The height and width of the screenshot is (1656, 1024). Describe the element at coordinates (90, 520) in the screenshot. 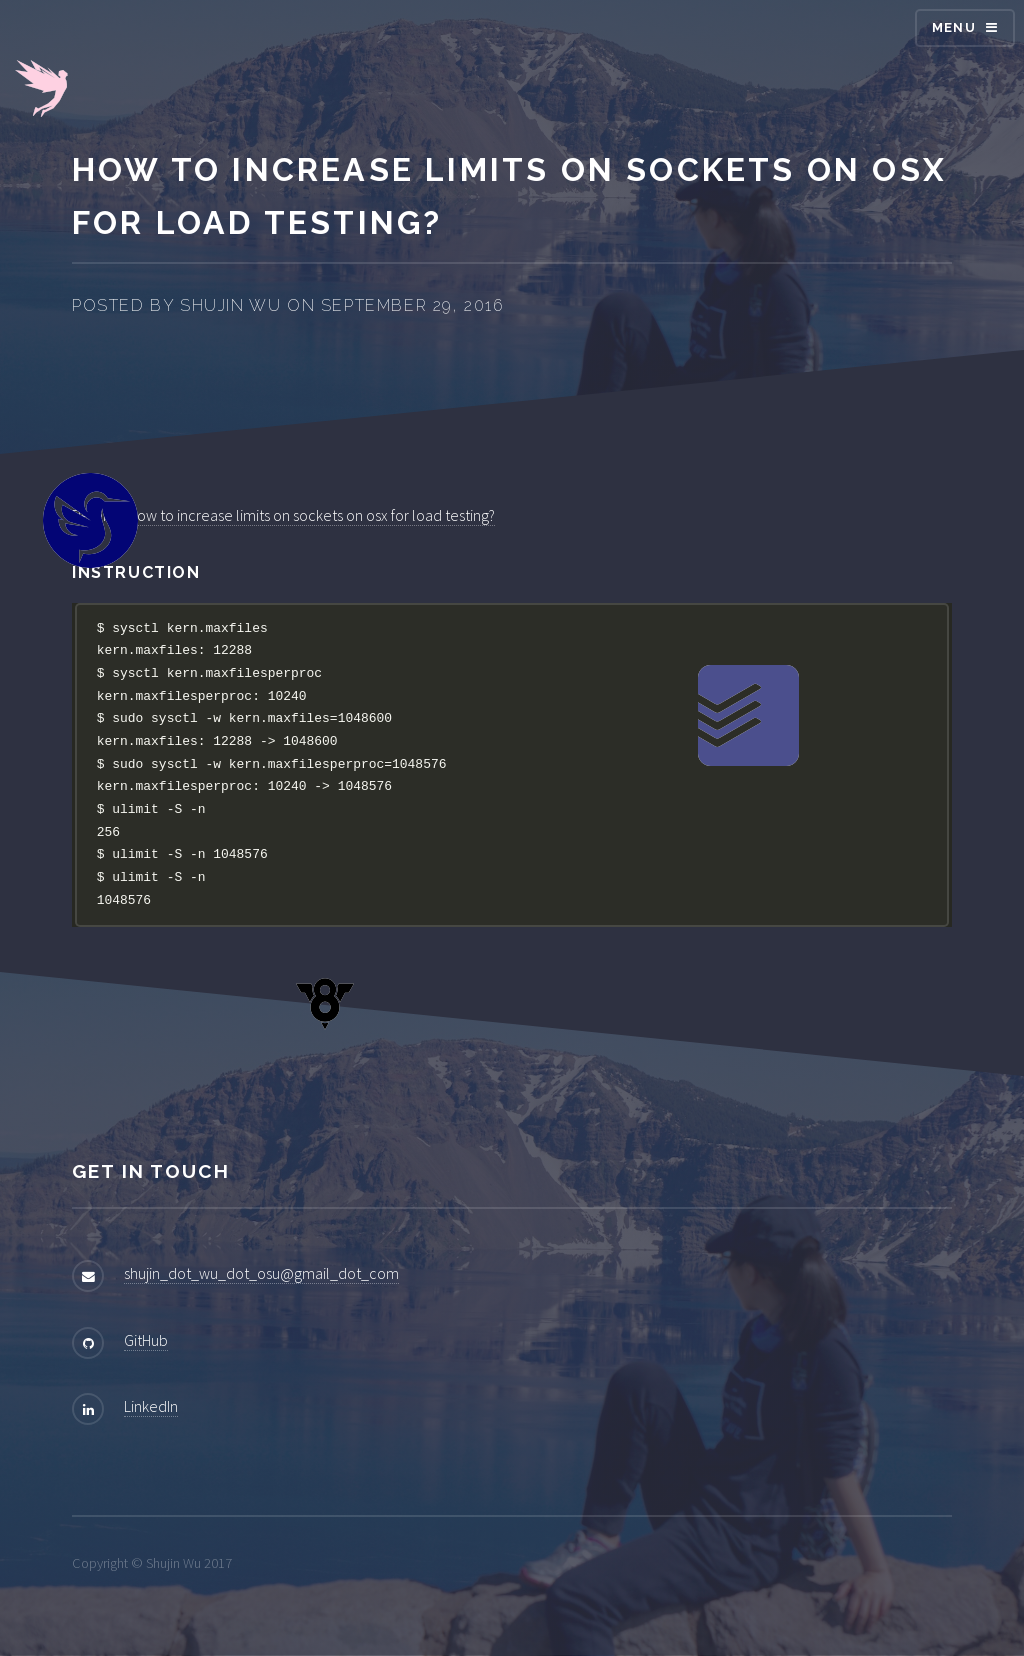

I see `lubuntu linux distribution logo` at that location.